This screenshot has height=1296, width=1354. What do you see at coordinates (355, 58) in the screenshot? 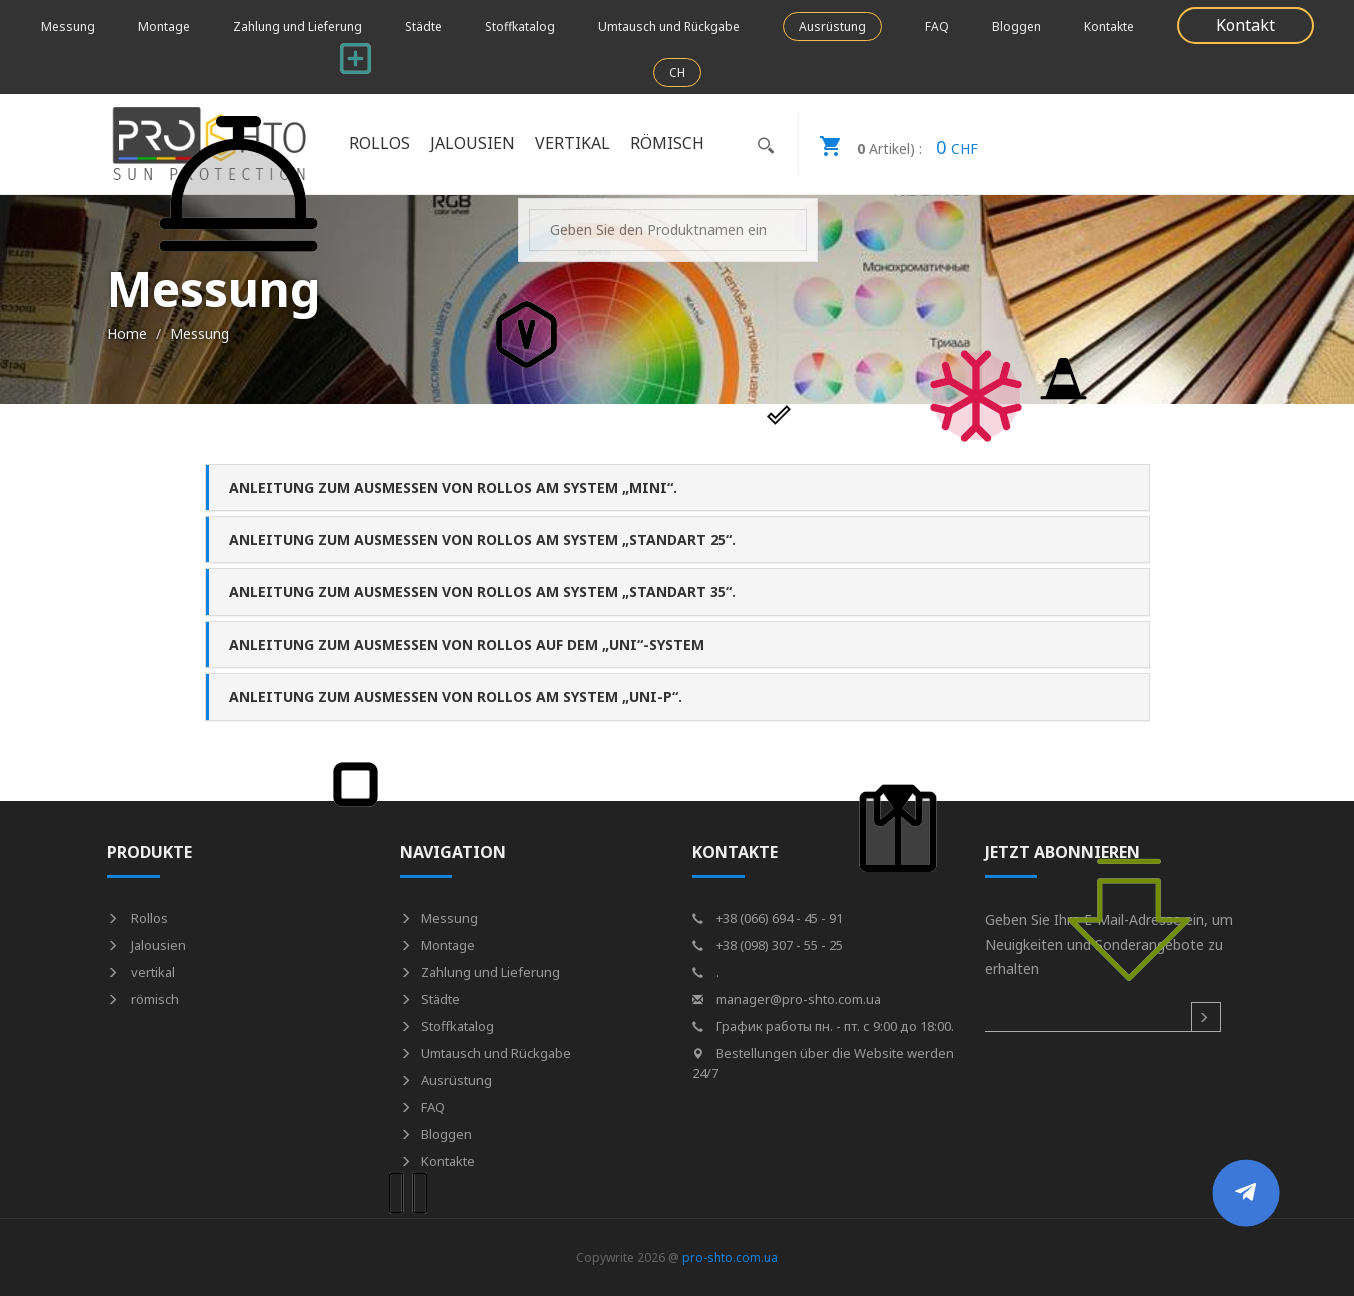
I see `add a new item or entry` at bounding box center [355, 58].